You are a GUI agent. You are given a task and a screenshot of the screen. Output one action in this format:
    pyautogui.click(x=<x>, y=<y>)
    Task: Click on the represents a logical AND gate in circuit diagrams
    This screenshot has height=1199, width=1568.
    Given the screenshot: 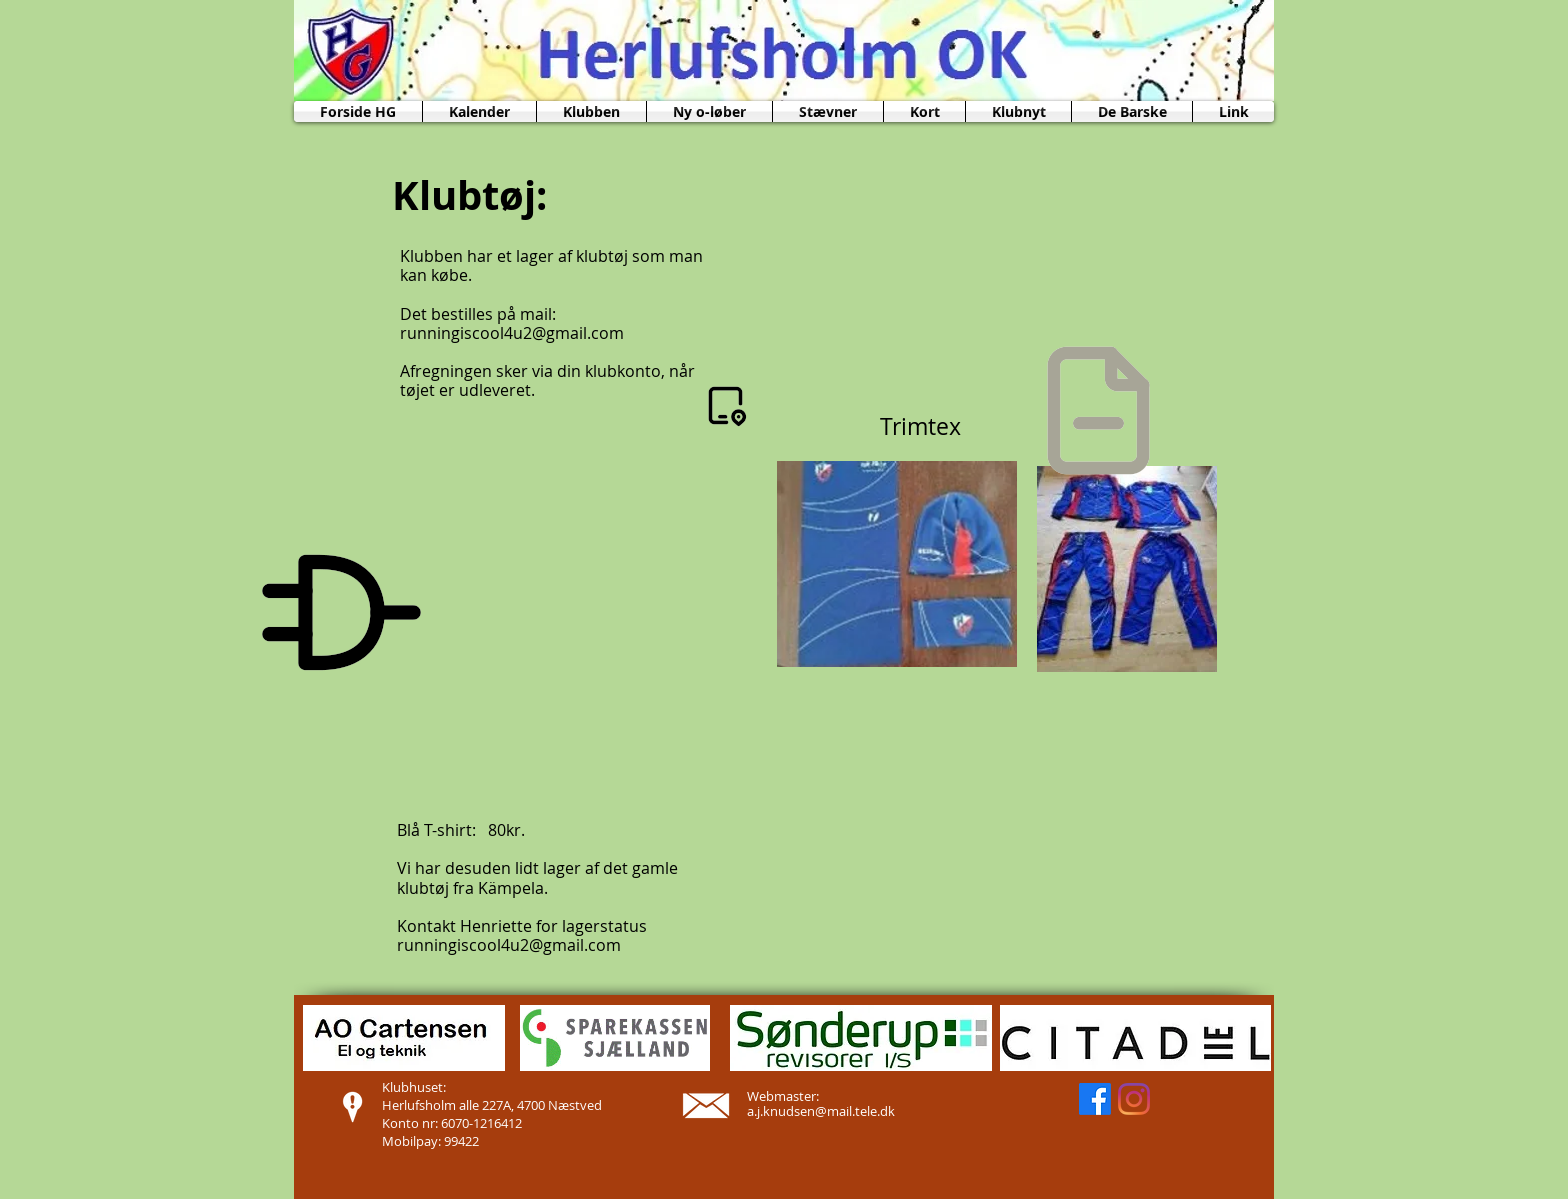 What is the action you would take?
    pyautogui.click(x=341, y=612)
    